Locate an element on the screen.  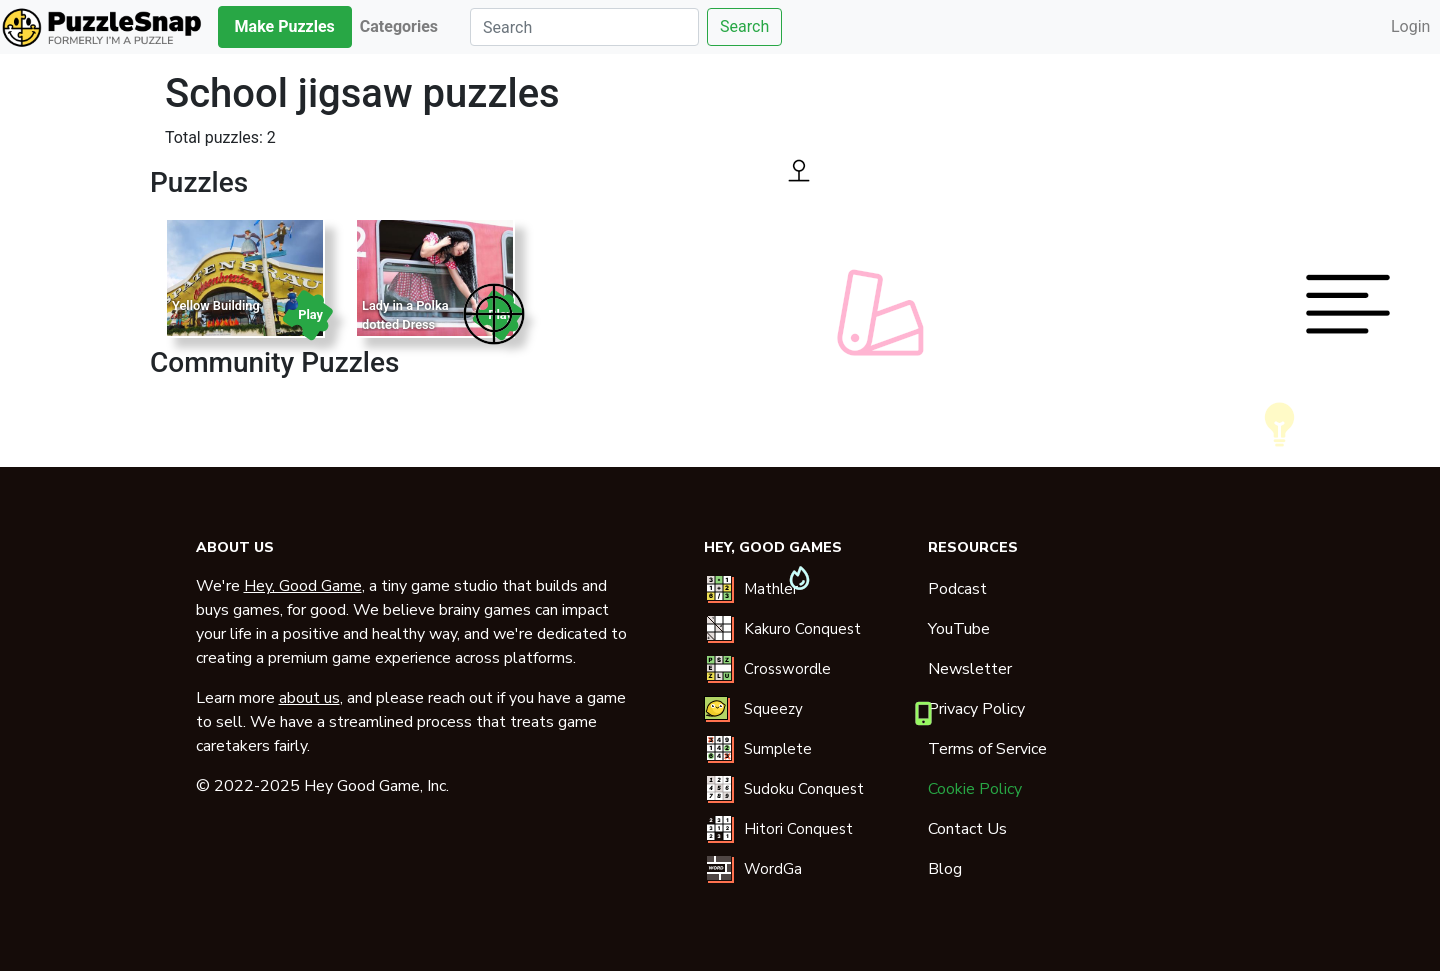
indicates trending or popular content is located at coordinates (799, 578).